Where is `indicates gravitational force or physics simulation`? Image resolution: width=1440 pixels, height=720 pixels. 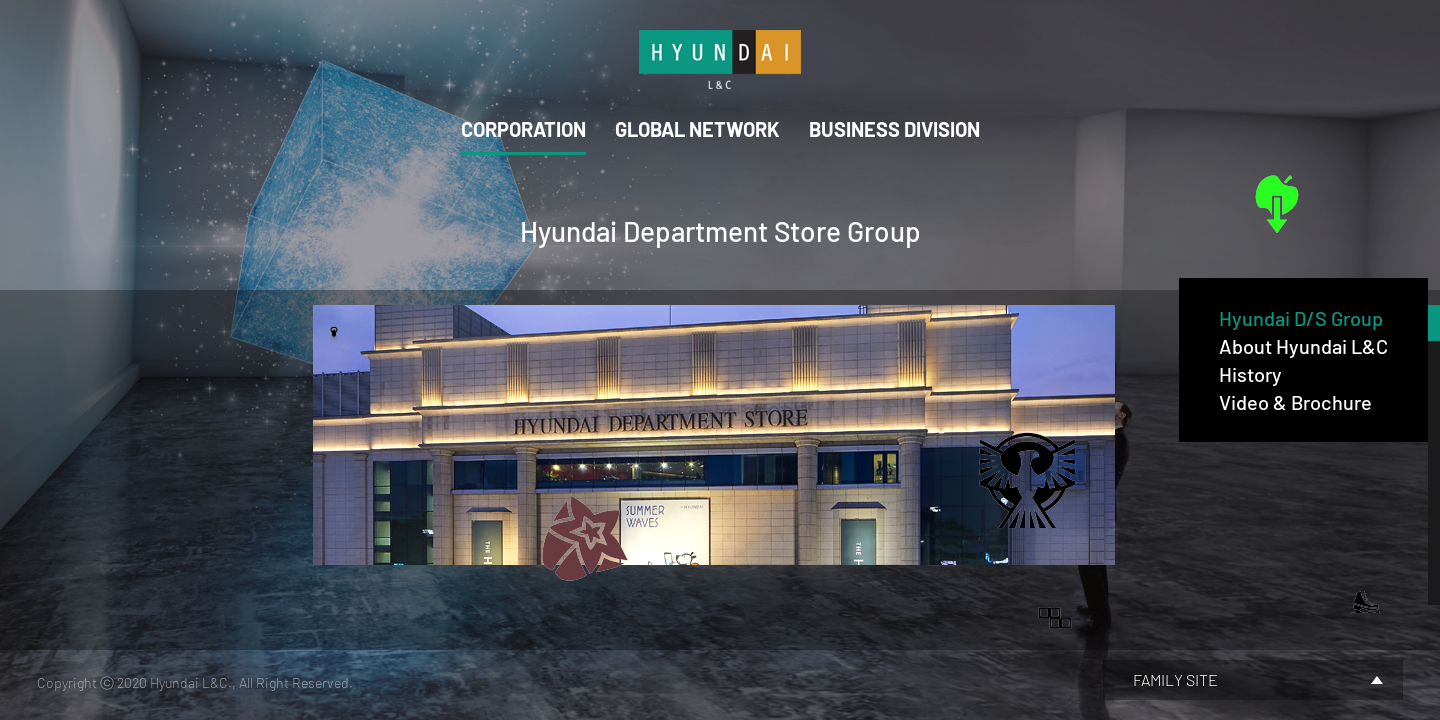 indicates gravitational force or physics simulation is located at coordinates (1277, 204).